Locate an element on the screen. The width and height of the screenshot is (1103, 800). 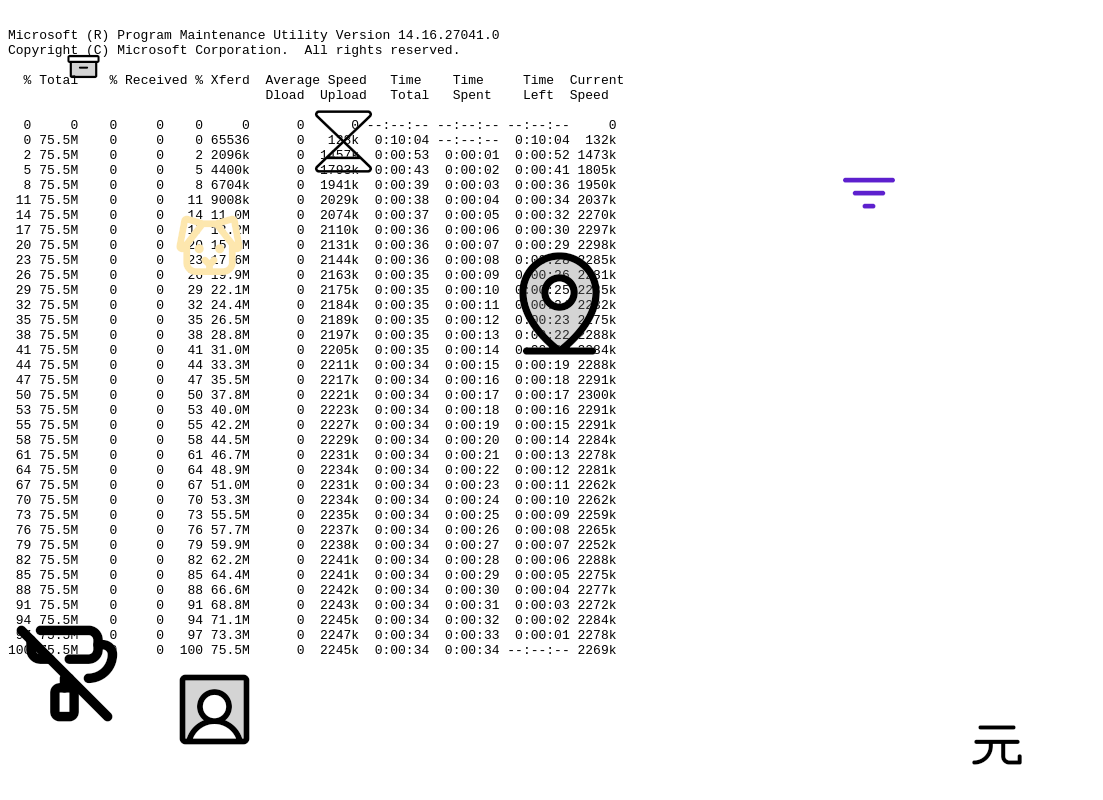
view your profile is located at coordinates (214, 709).